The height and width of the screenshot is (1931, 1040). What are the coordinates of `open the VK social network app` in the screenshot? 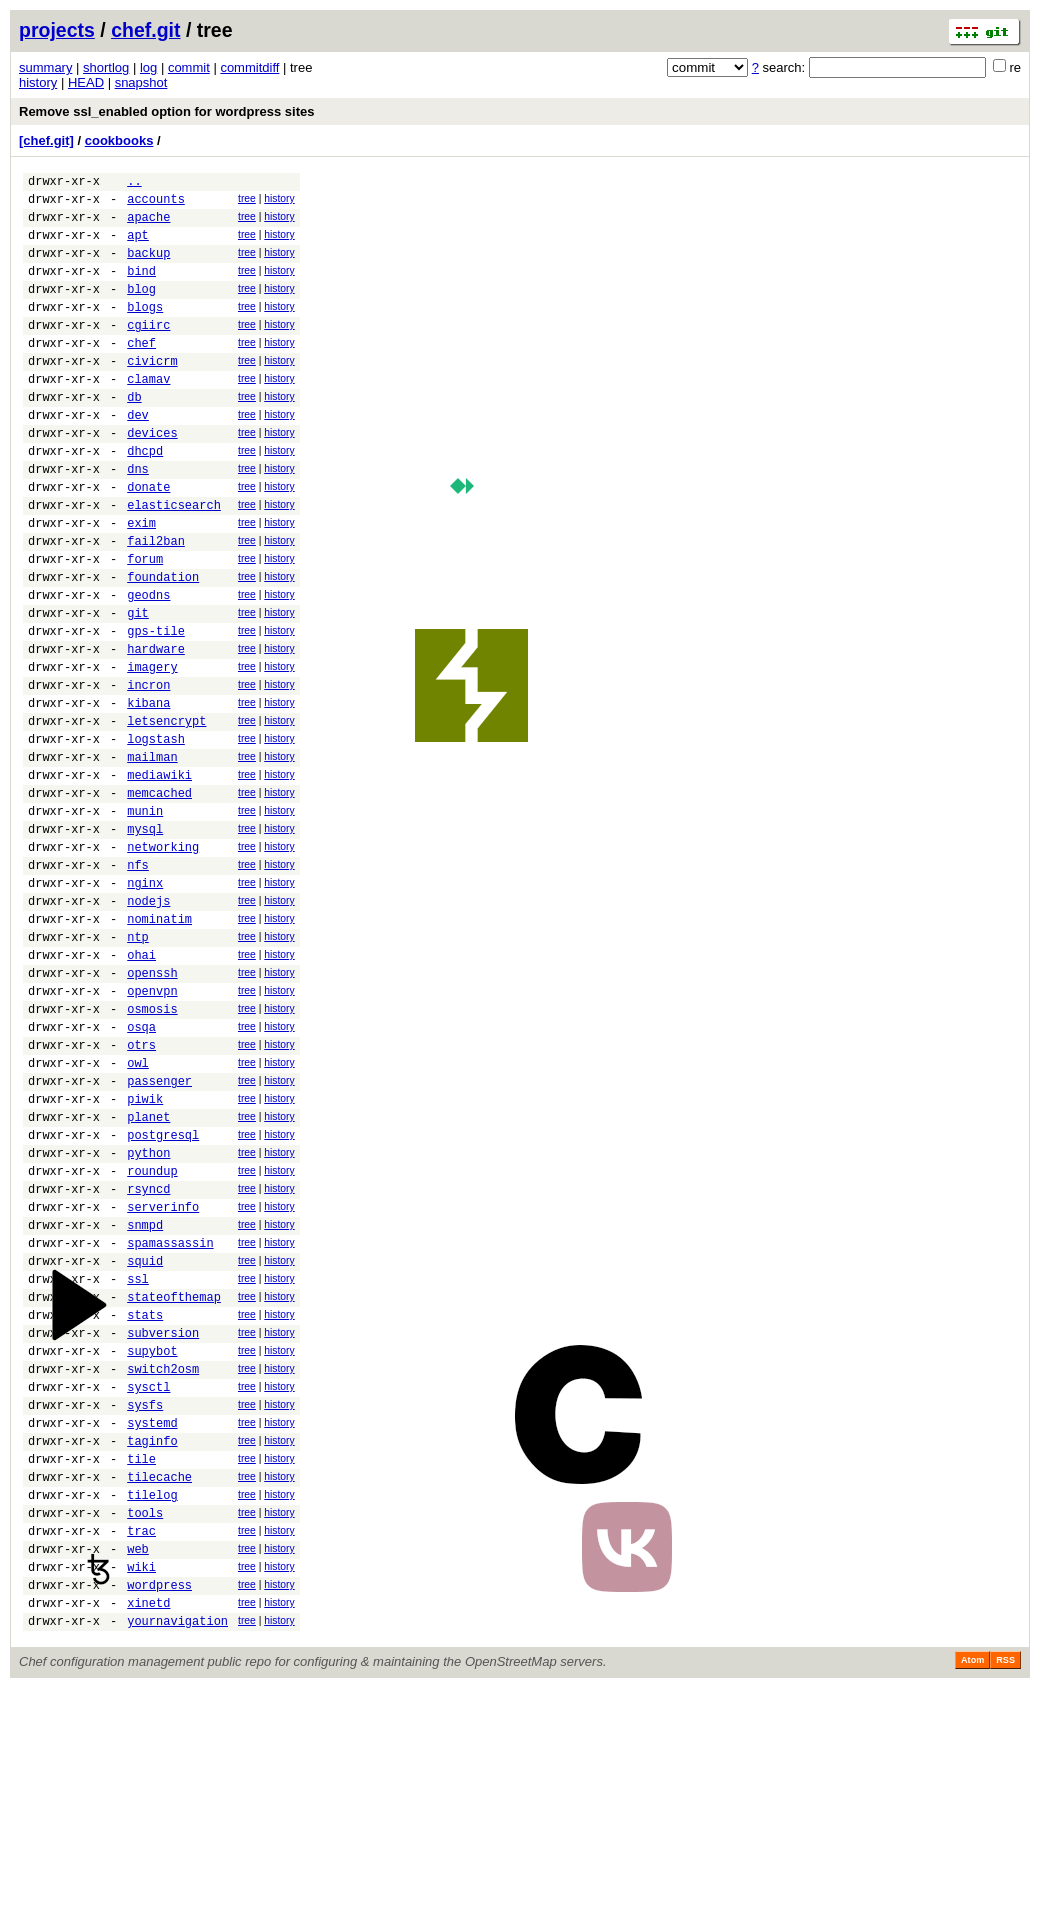 It's located at (627, 1547).